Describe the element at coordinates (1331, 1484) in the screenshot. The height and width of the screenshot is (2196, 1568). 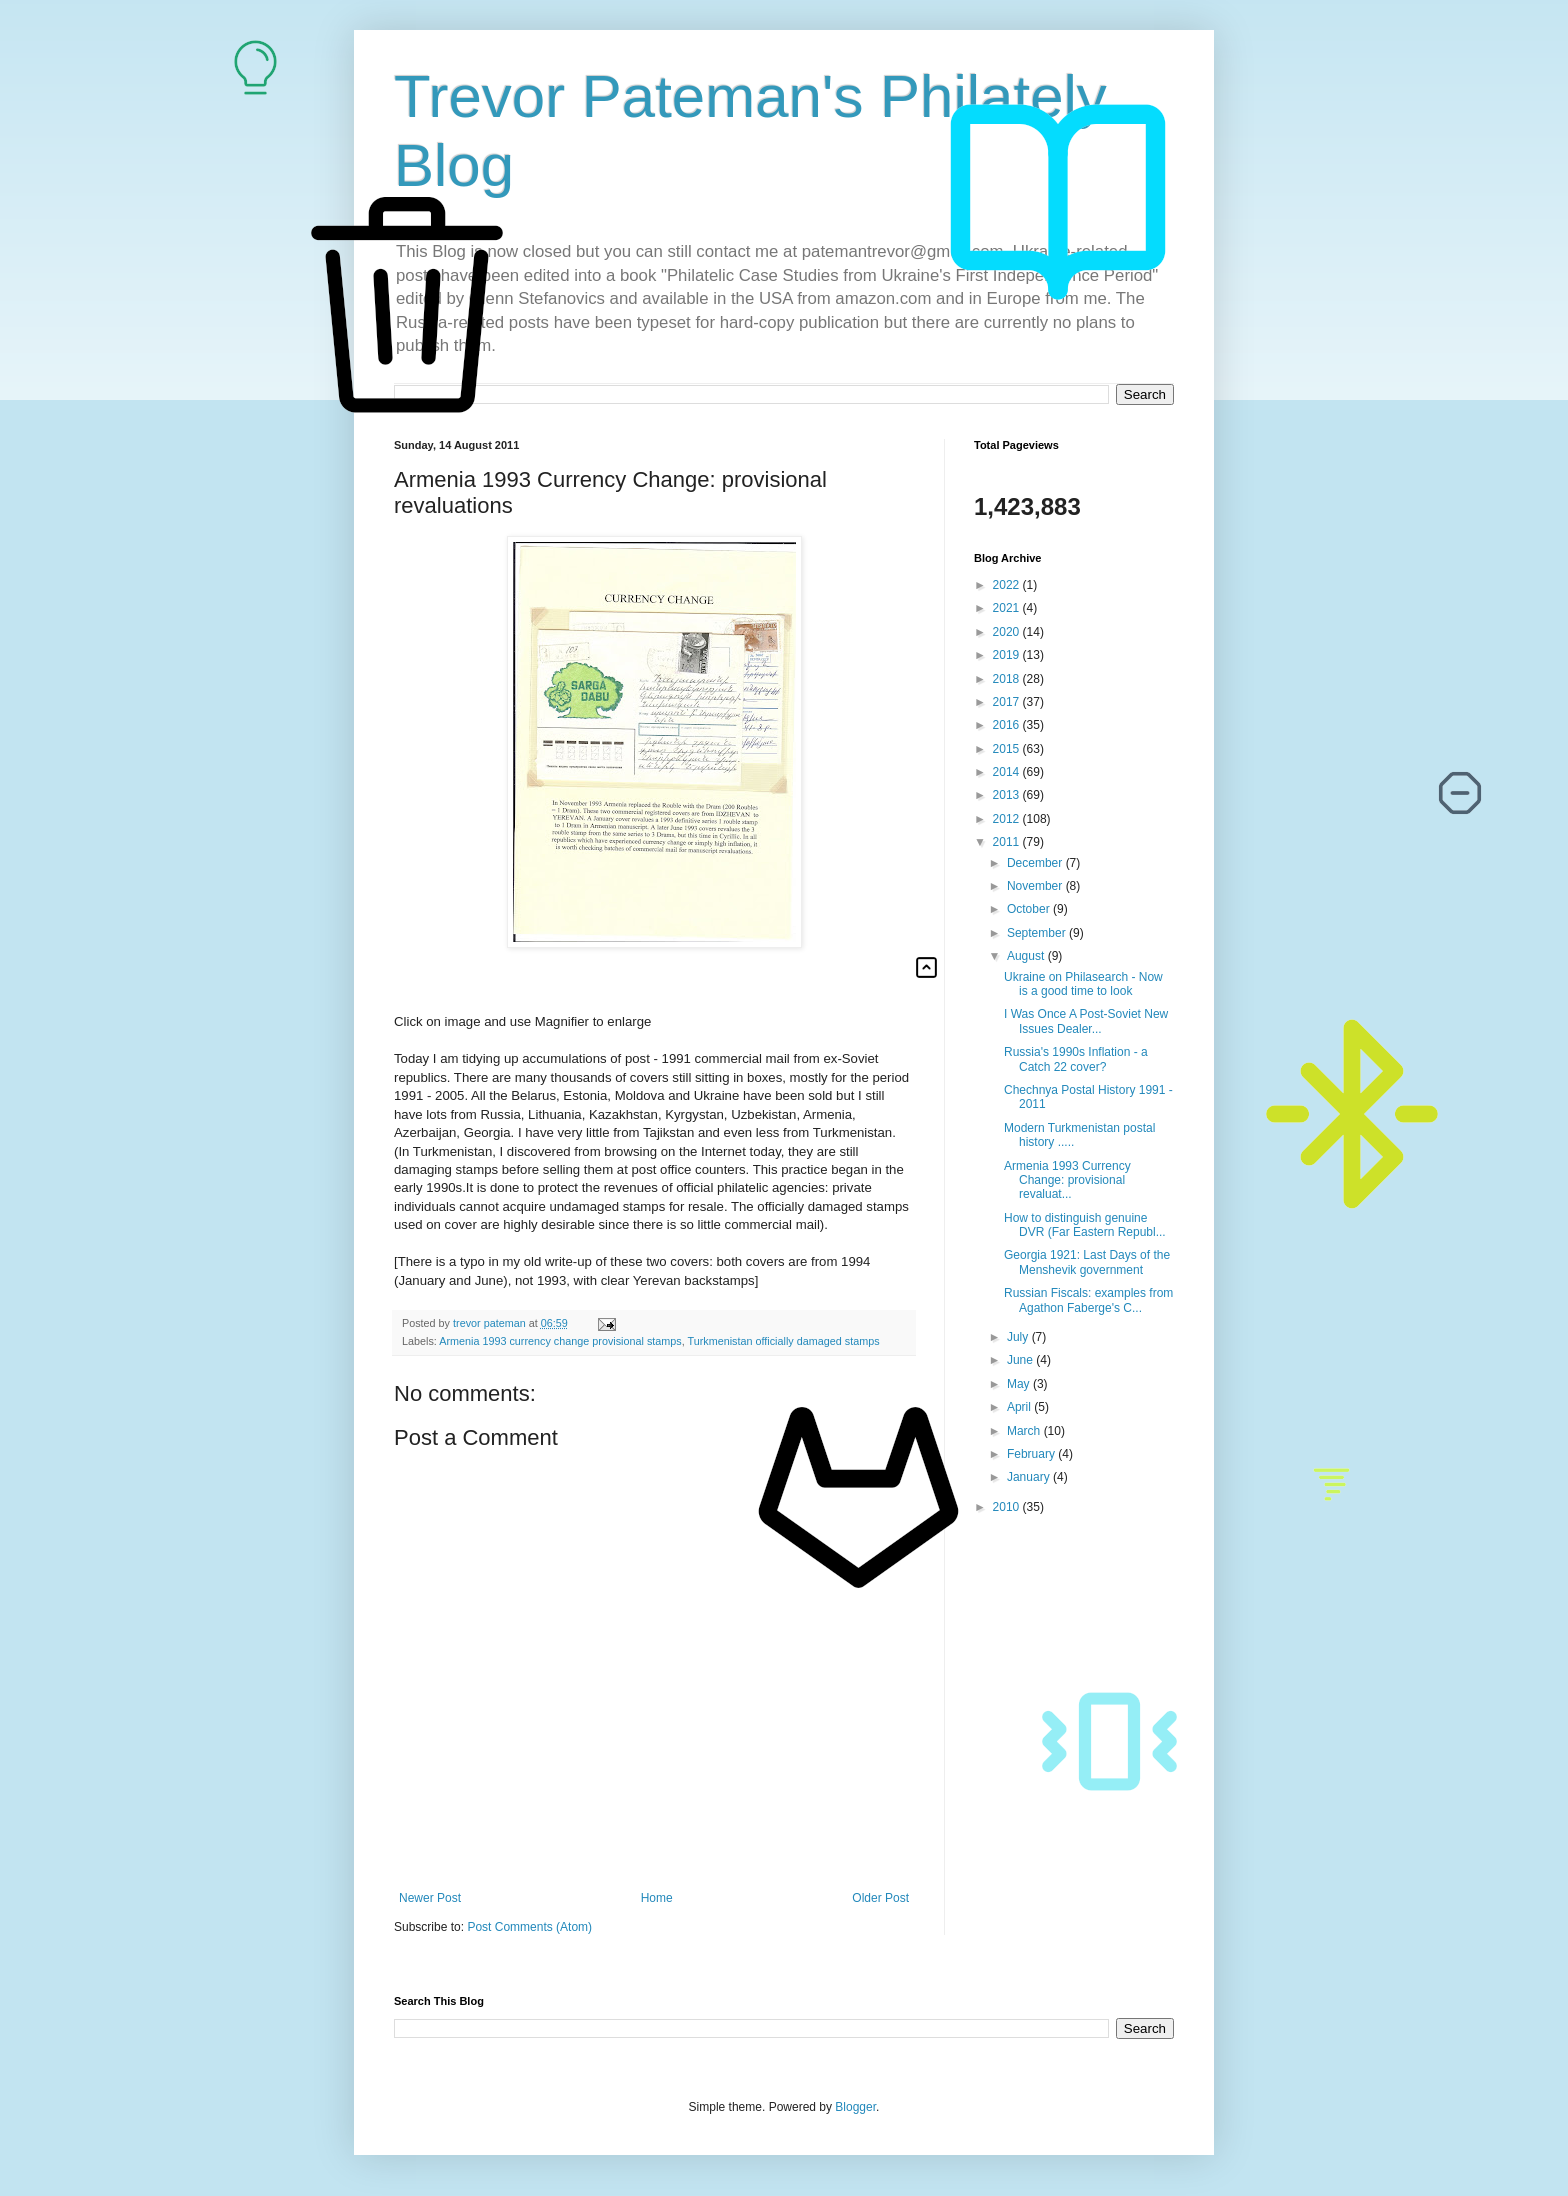
I see `indicates tornado warning or severe weather alert` at that location.